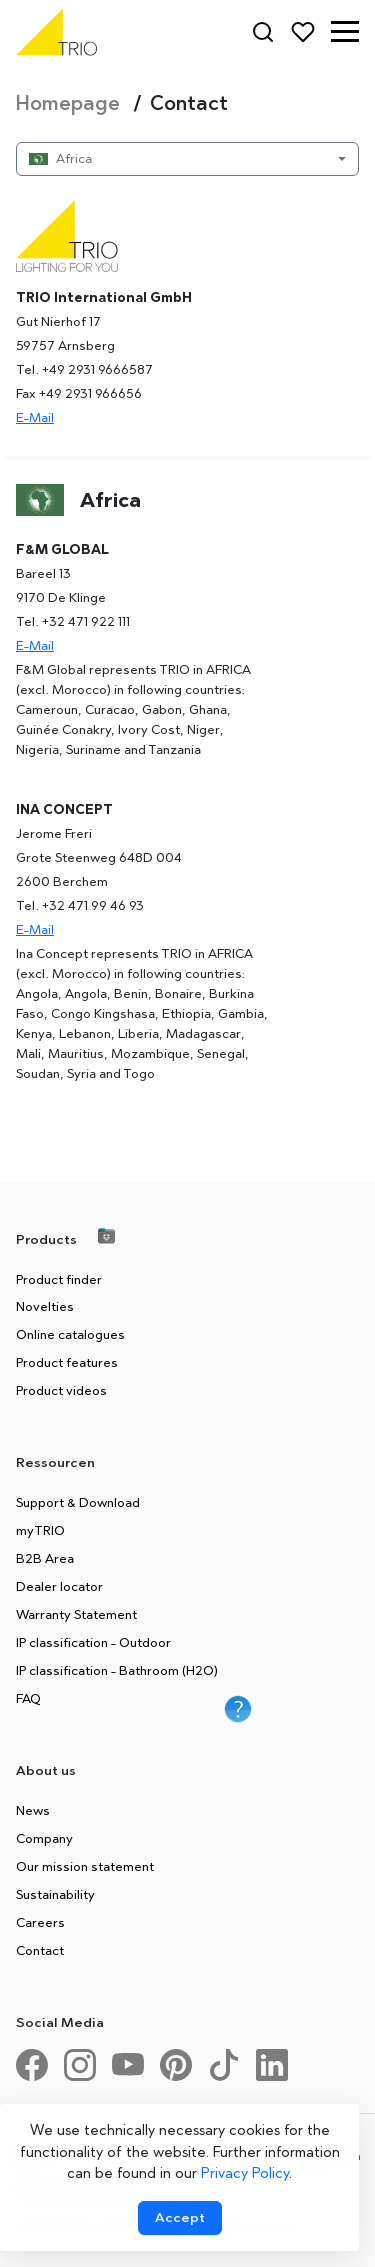 The image size is (375, 2267). Describe the element at coordinates (238, 1709) in the screenshot. I see `open the help center or documentation` at that location.